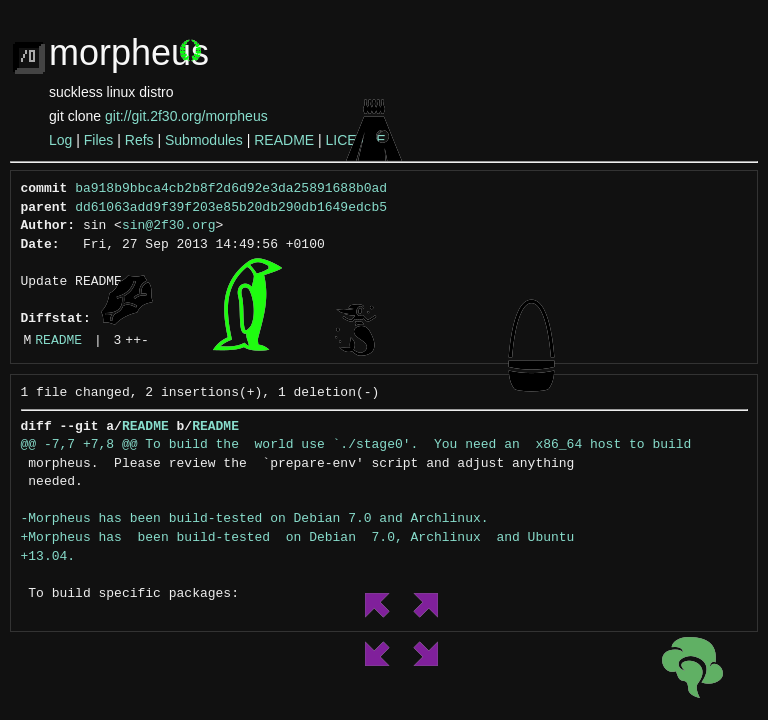  I want to click on indicates achievement or award earned, so click(190, 50).